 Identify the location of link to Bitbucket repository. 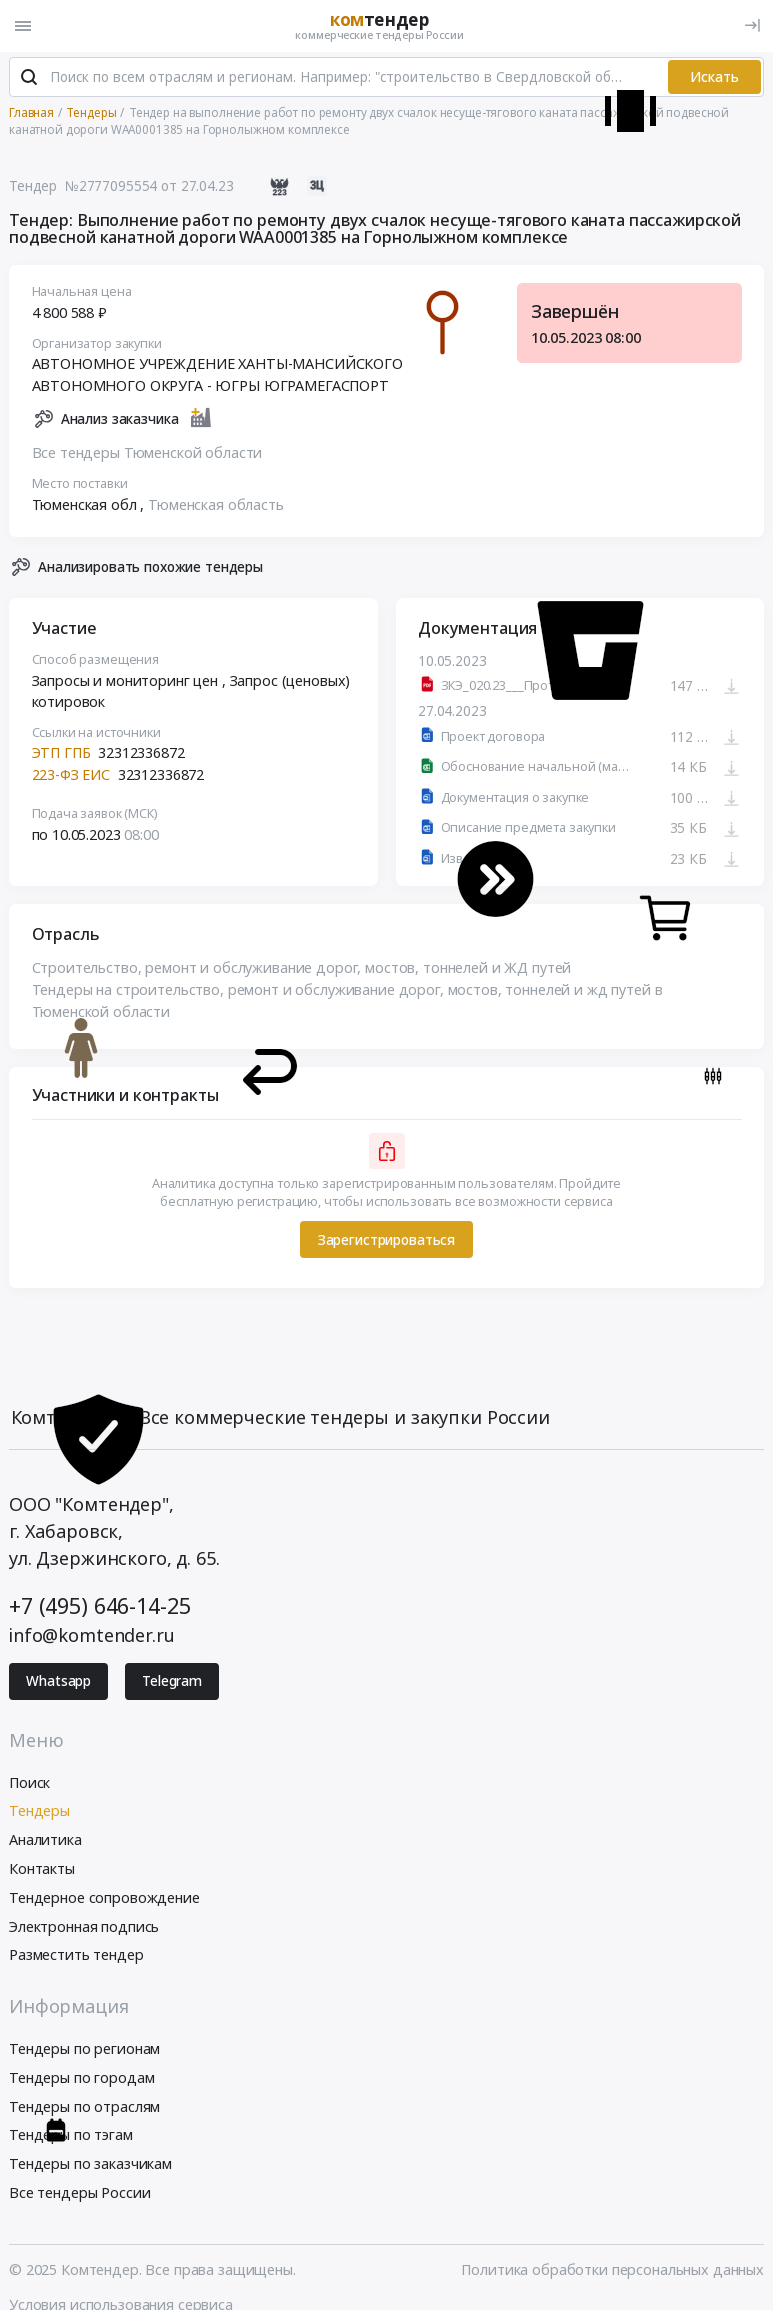
(590, 650).